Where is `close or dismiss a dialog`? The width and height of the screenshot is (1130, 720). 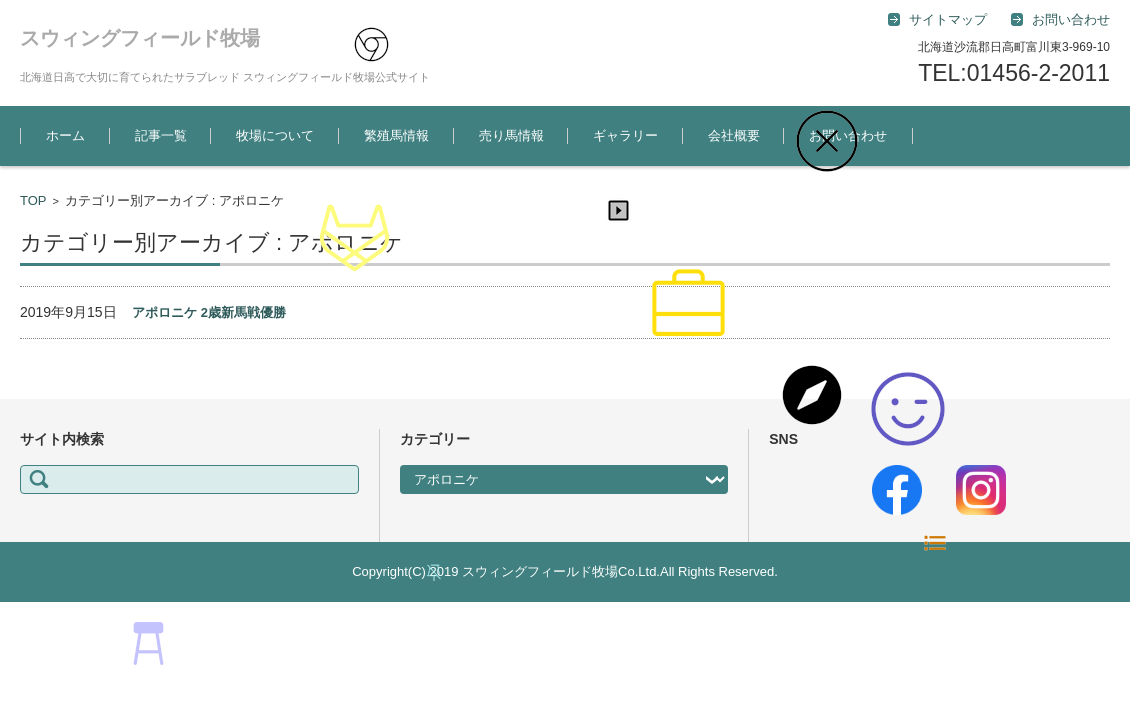
close or dismiss a dialog is located at coordinates (827, 141).